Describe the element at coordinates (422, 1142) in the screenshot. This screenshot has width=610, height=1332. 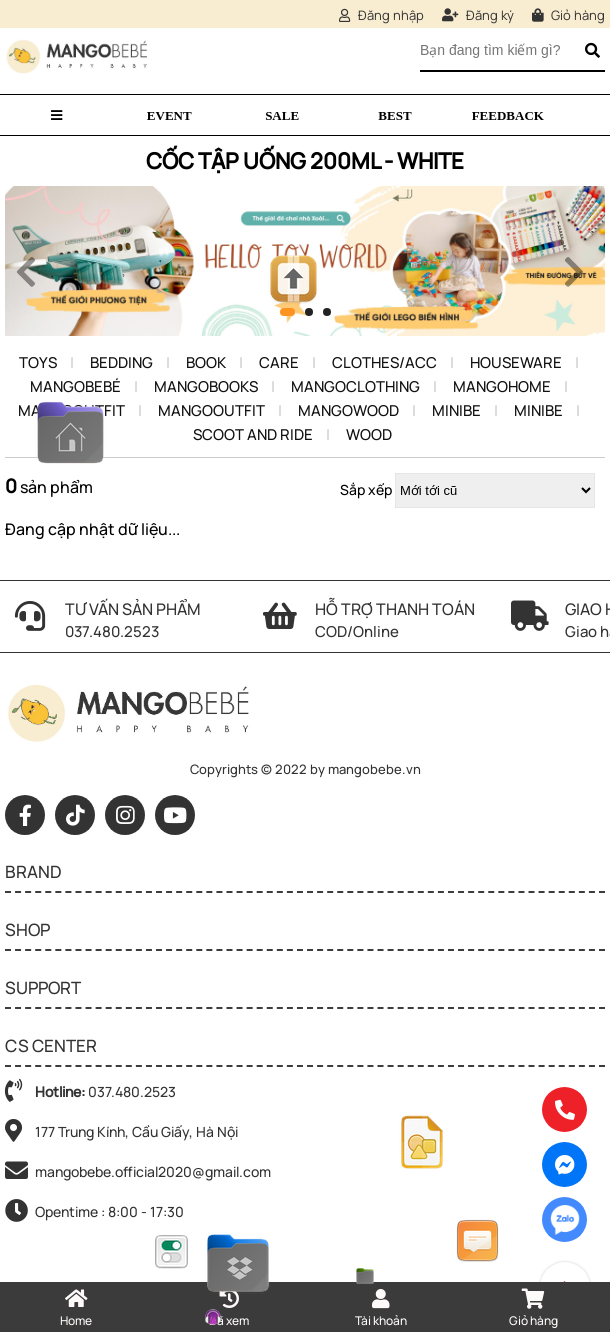
I see `libreoffice draw template file` at that location.